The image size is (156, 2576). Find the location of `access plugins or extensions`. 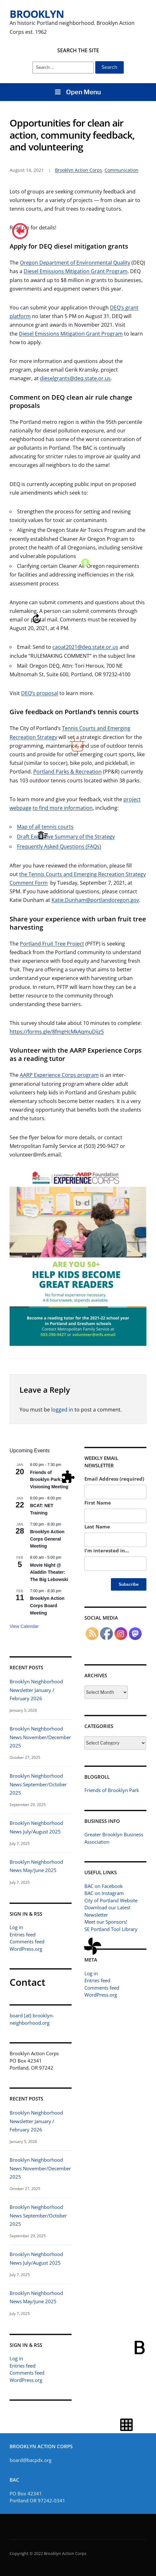

access plugins or extensions is located at coordinates (68, 1477).